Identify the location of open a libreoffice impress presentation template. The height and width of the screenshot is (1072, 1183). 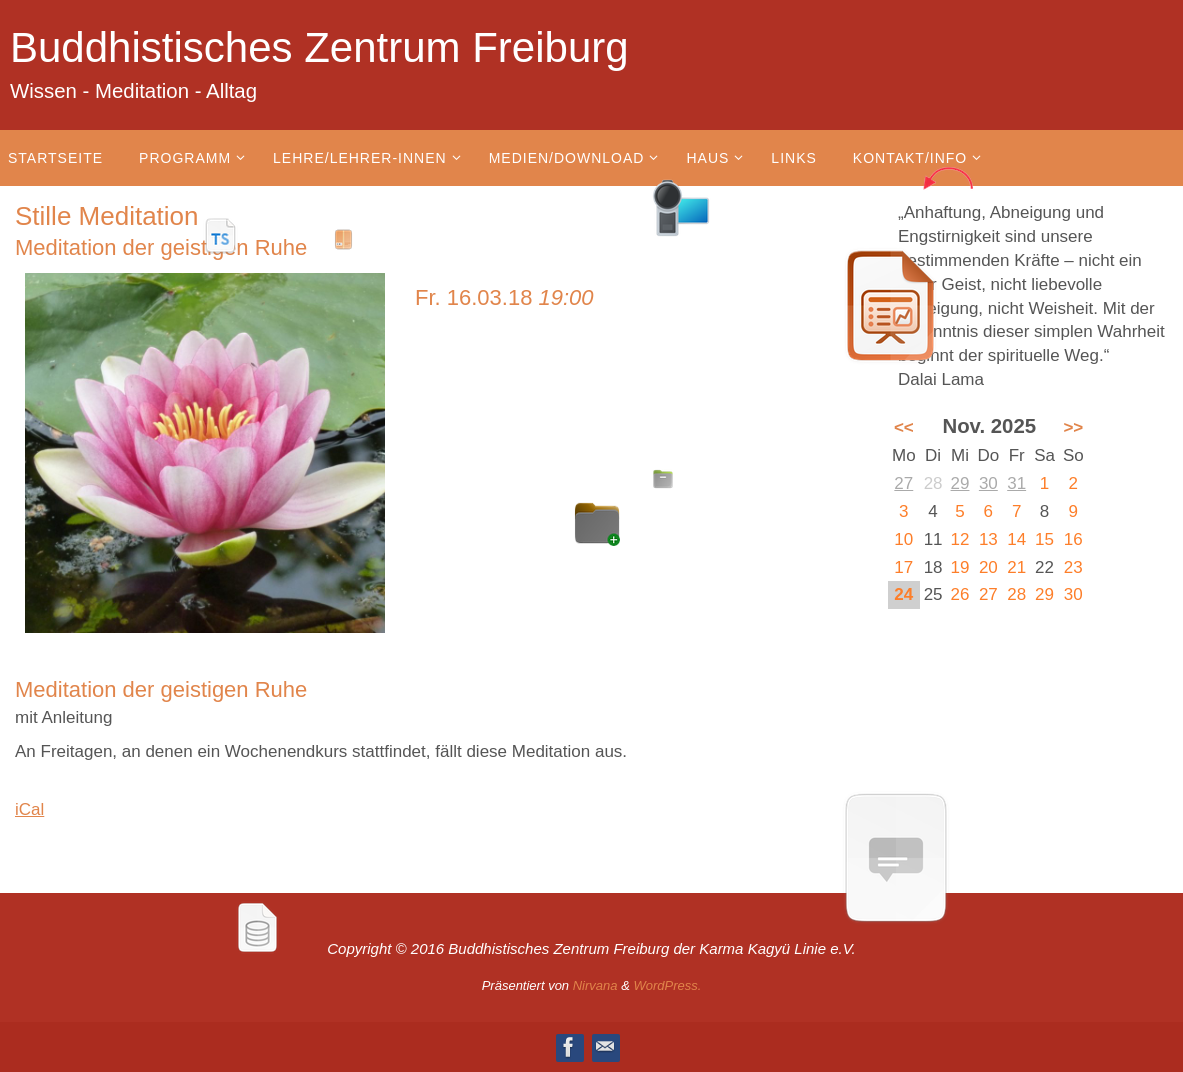
(890, 305).